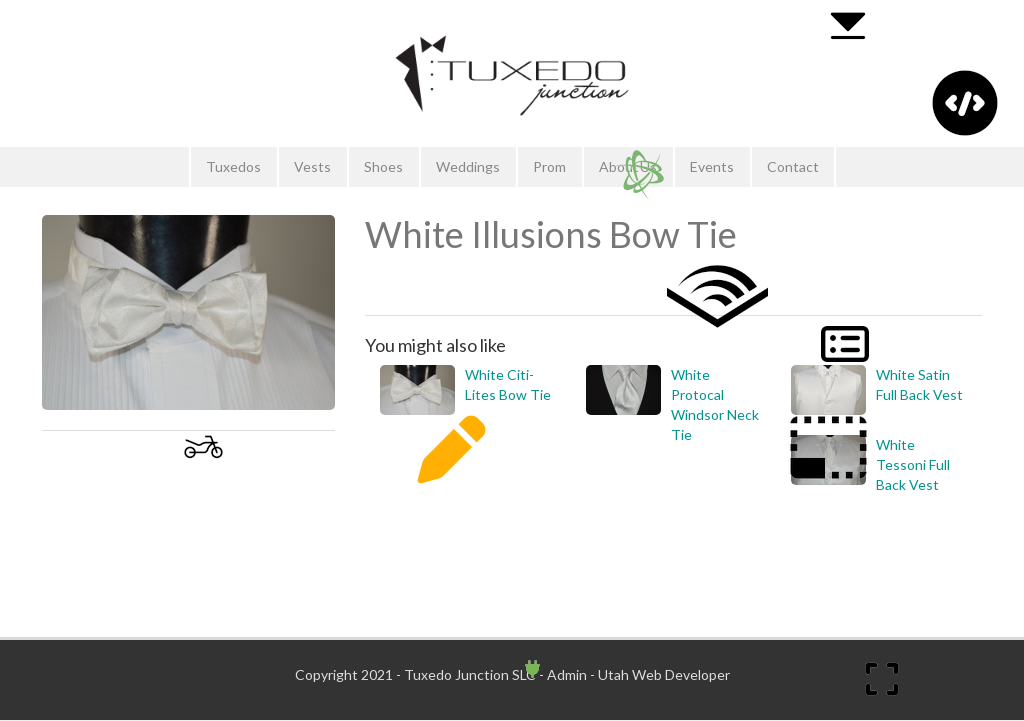  Describe the element at coordinates (848, 25) in the screenshot. I see `scroll to bottom of page or content` at that location.